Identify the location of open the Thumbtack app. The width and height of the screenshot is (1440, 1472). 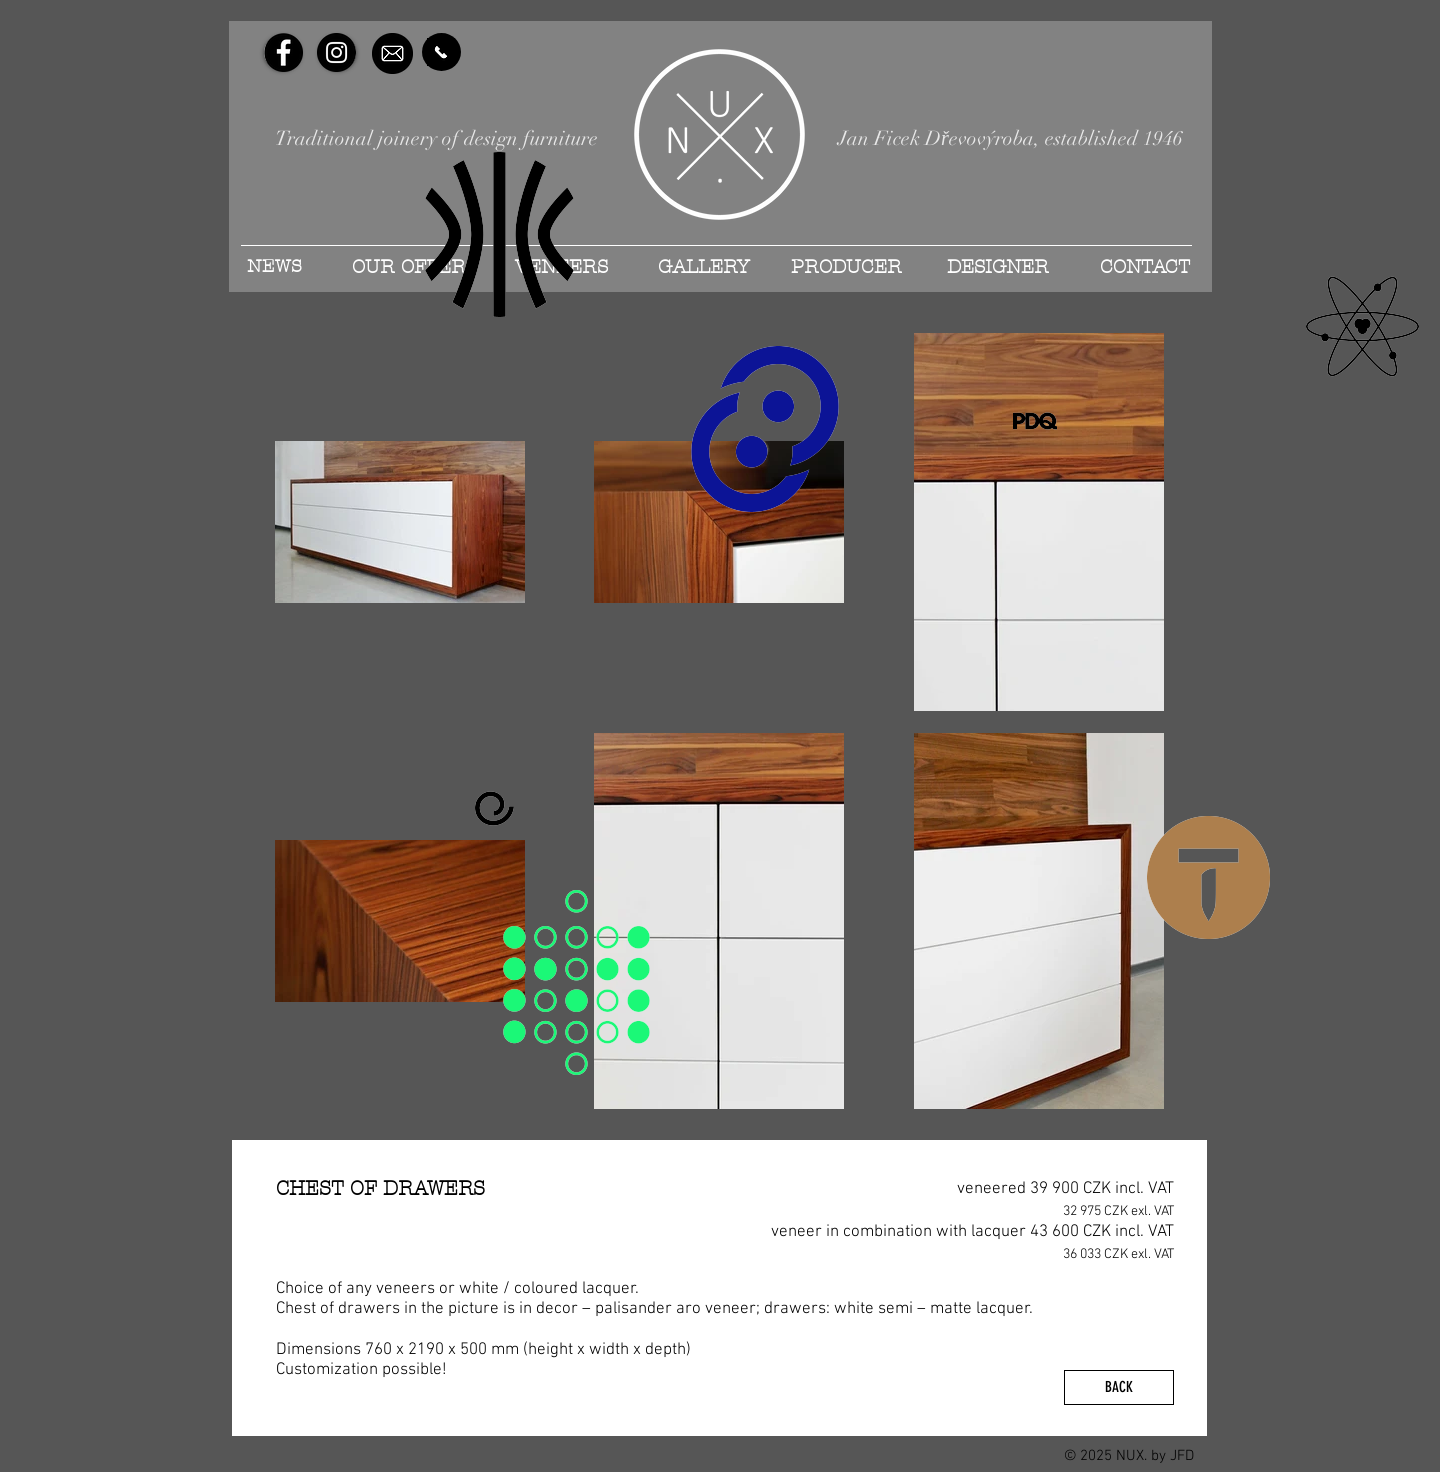
(1208, 877).